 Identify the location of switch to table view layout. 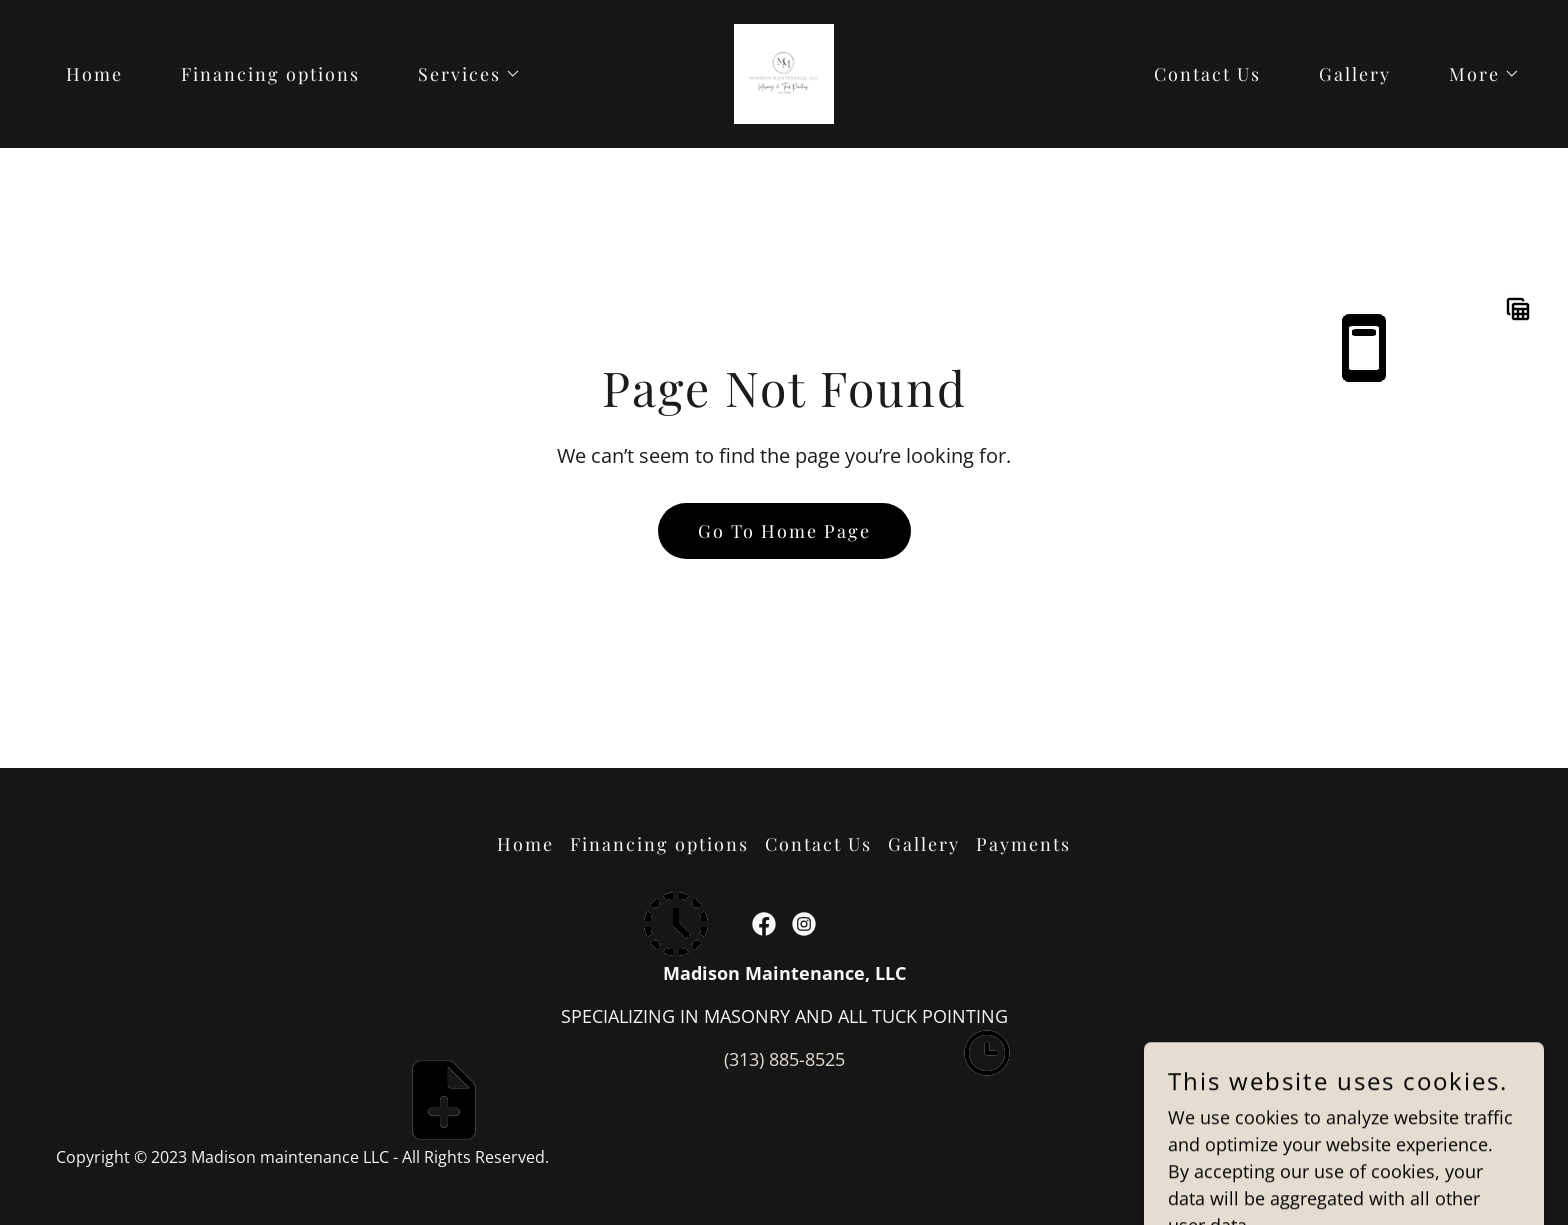
(1518, 309).